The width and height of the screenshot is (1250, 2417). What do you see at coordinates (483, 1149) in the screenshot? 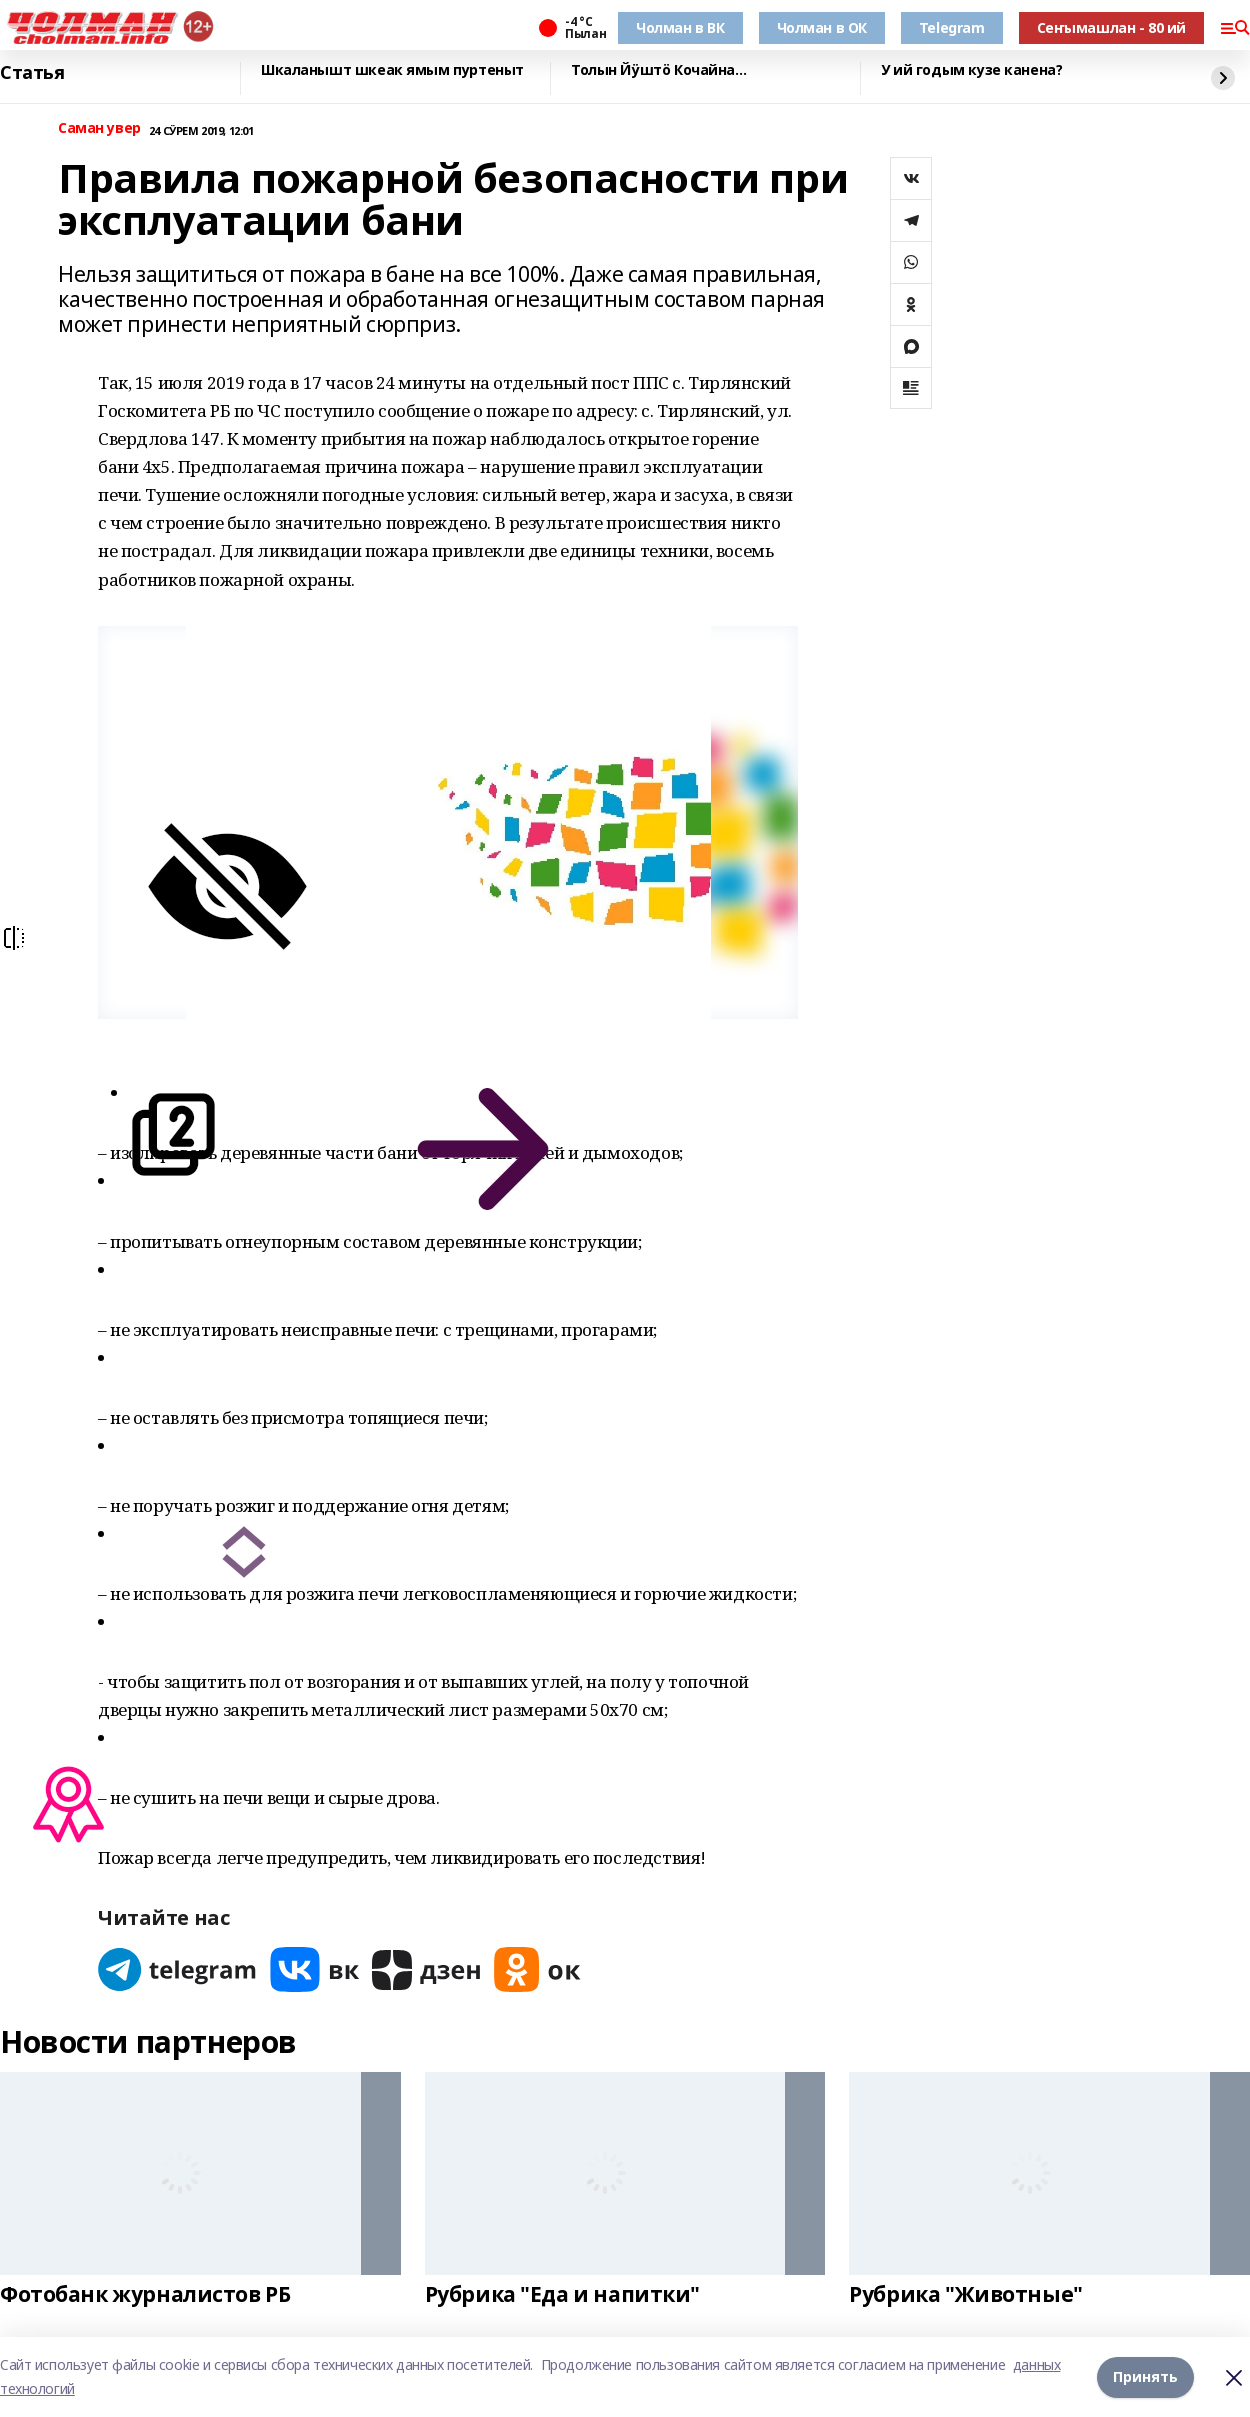
I see `navigate to the next item or screen` at bounding box center [483, 1149].